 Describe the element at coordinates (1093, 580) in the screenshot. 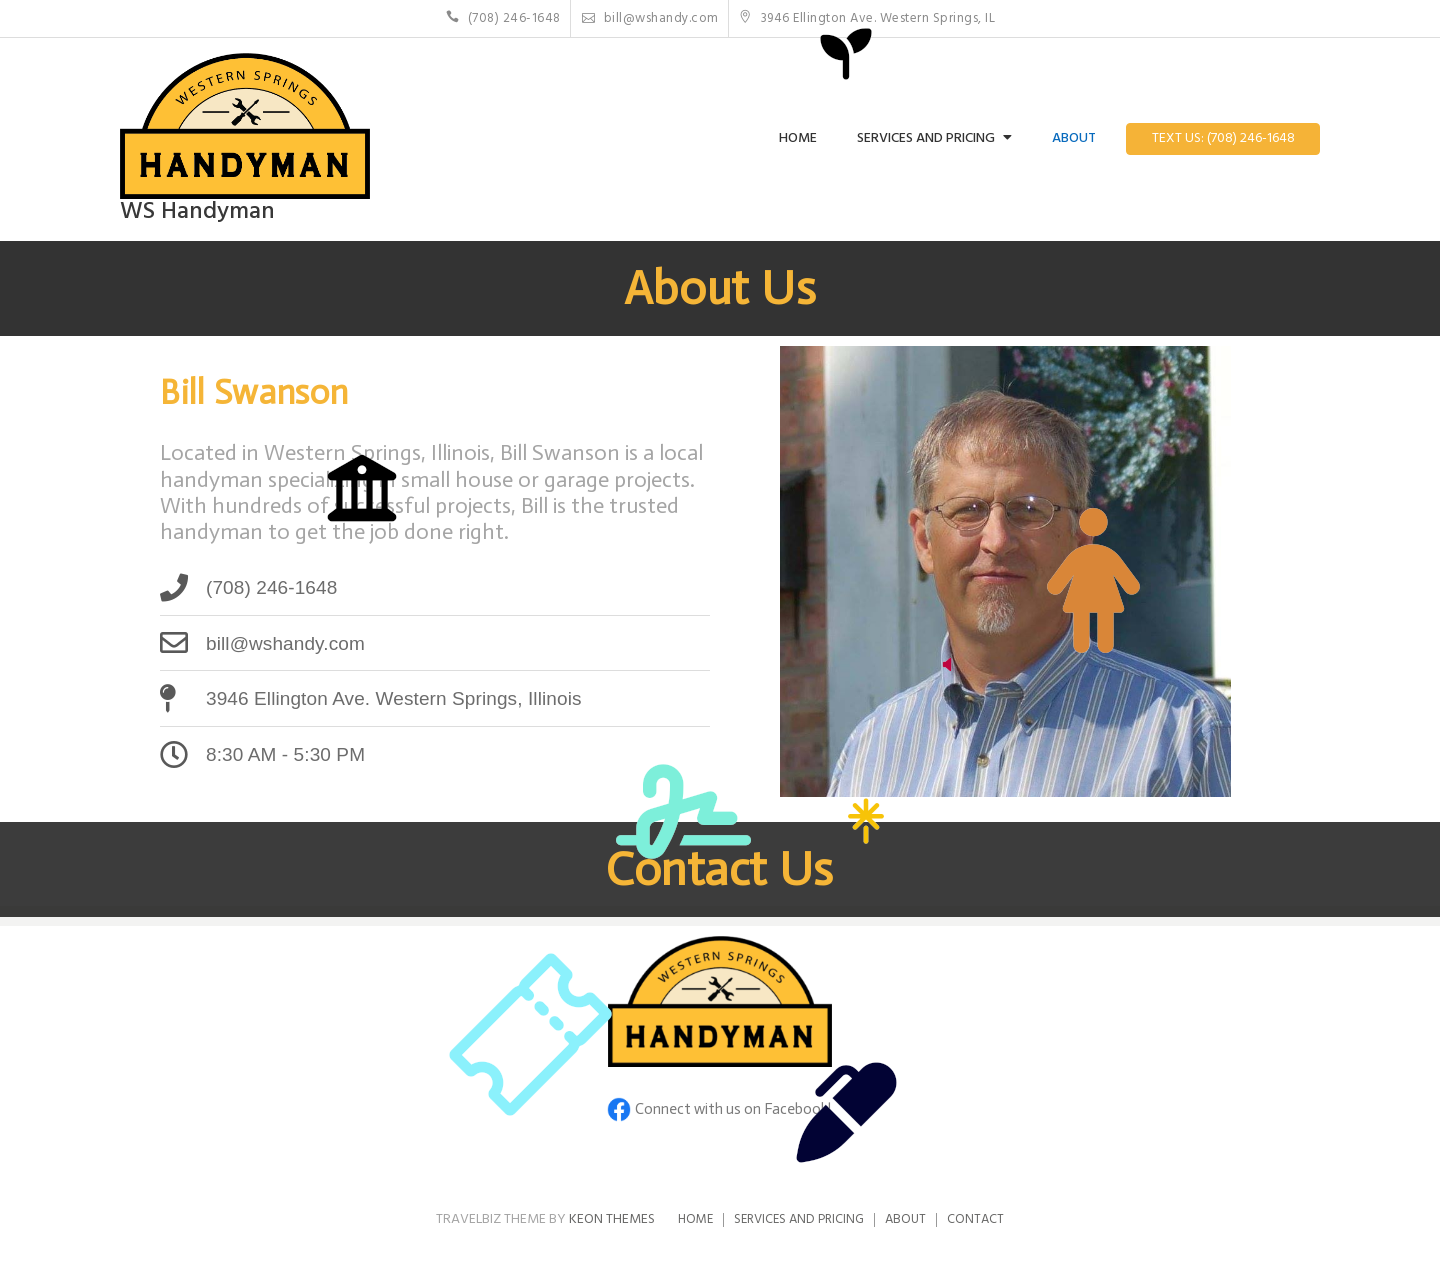

I see `women's restroom indicator` at that location.